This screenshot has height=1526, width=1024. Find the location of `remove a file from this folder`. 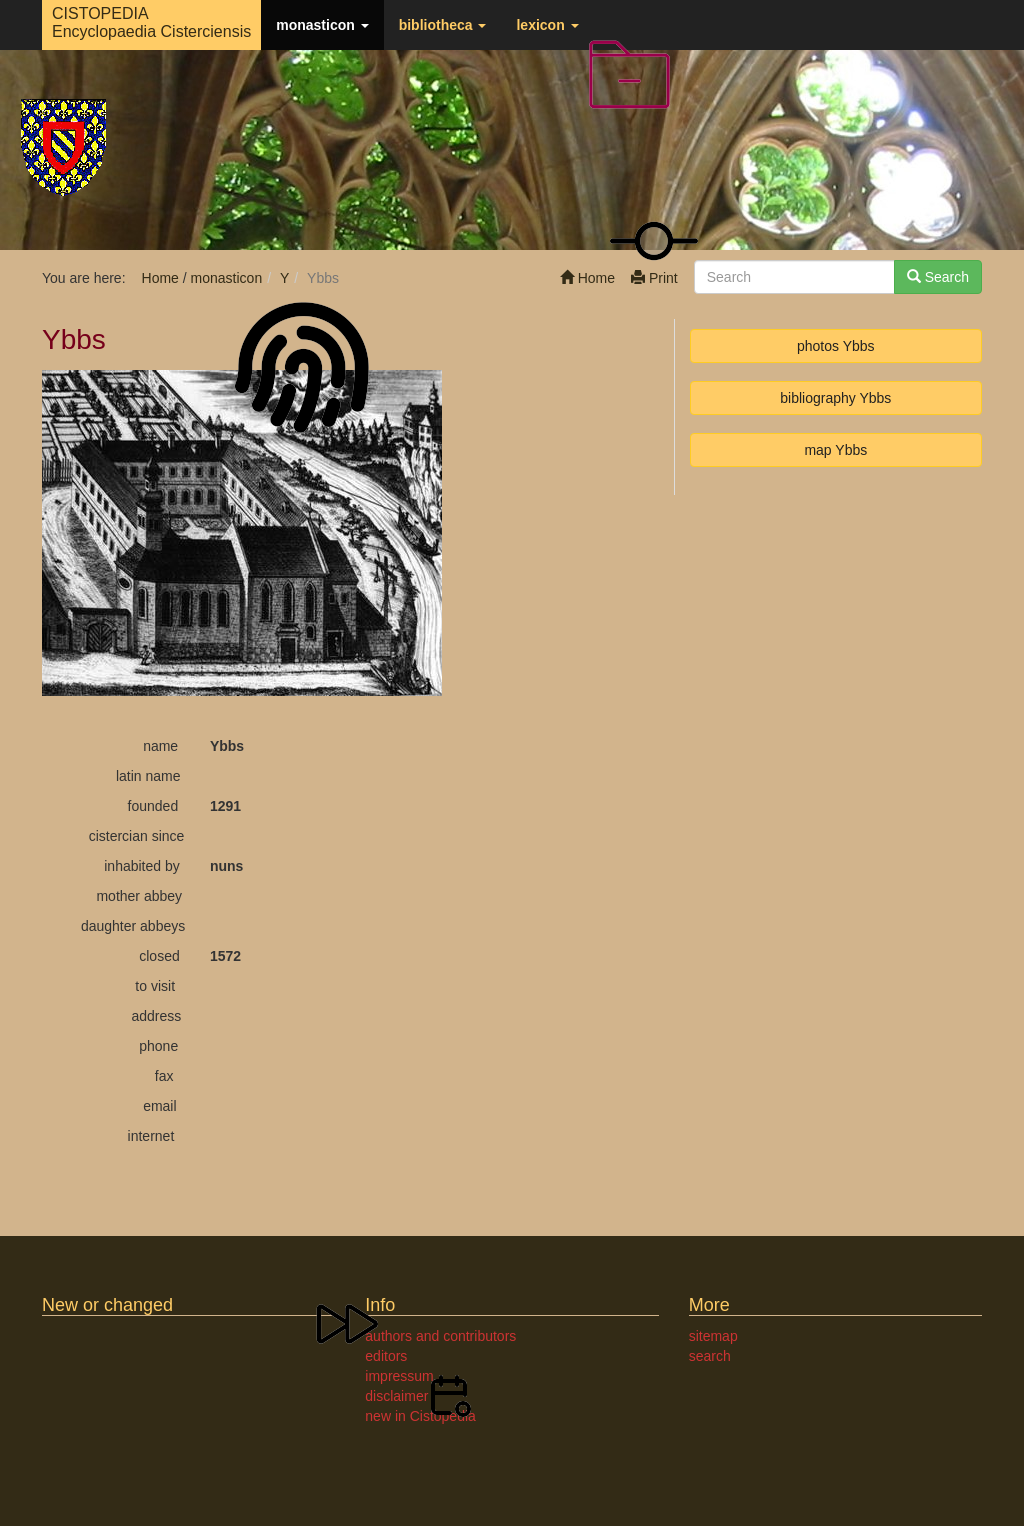

remove a file from this folder is located at coordinates (629, 74).